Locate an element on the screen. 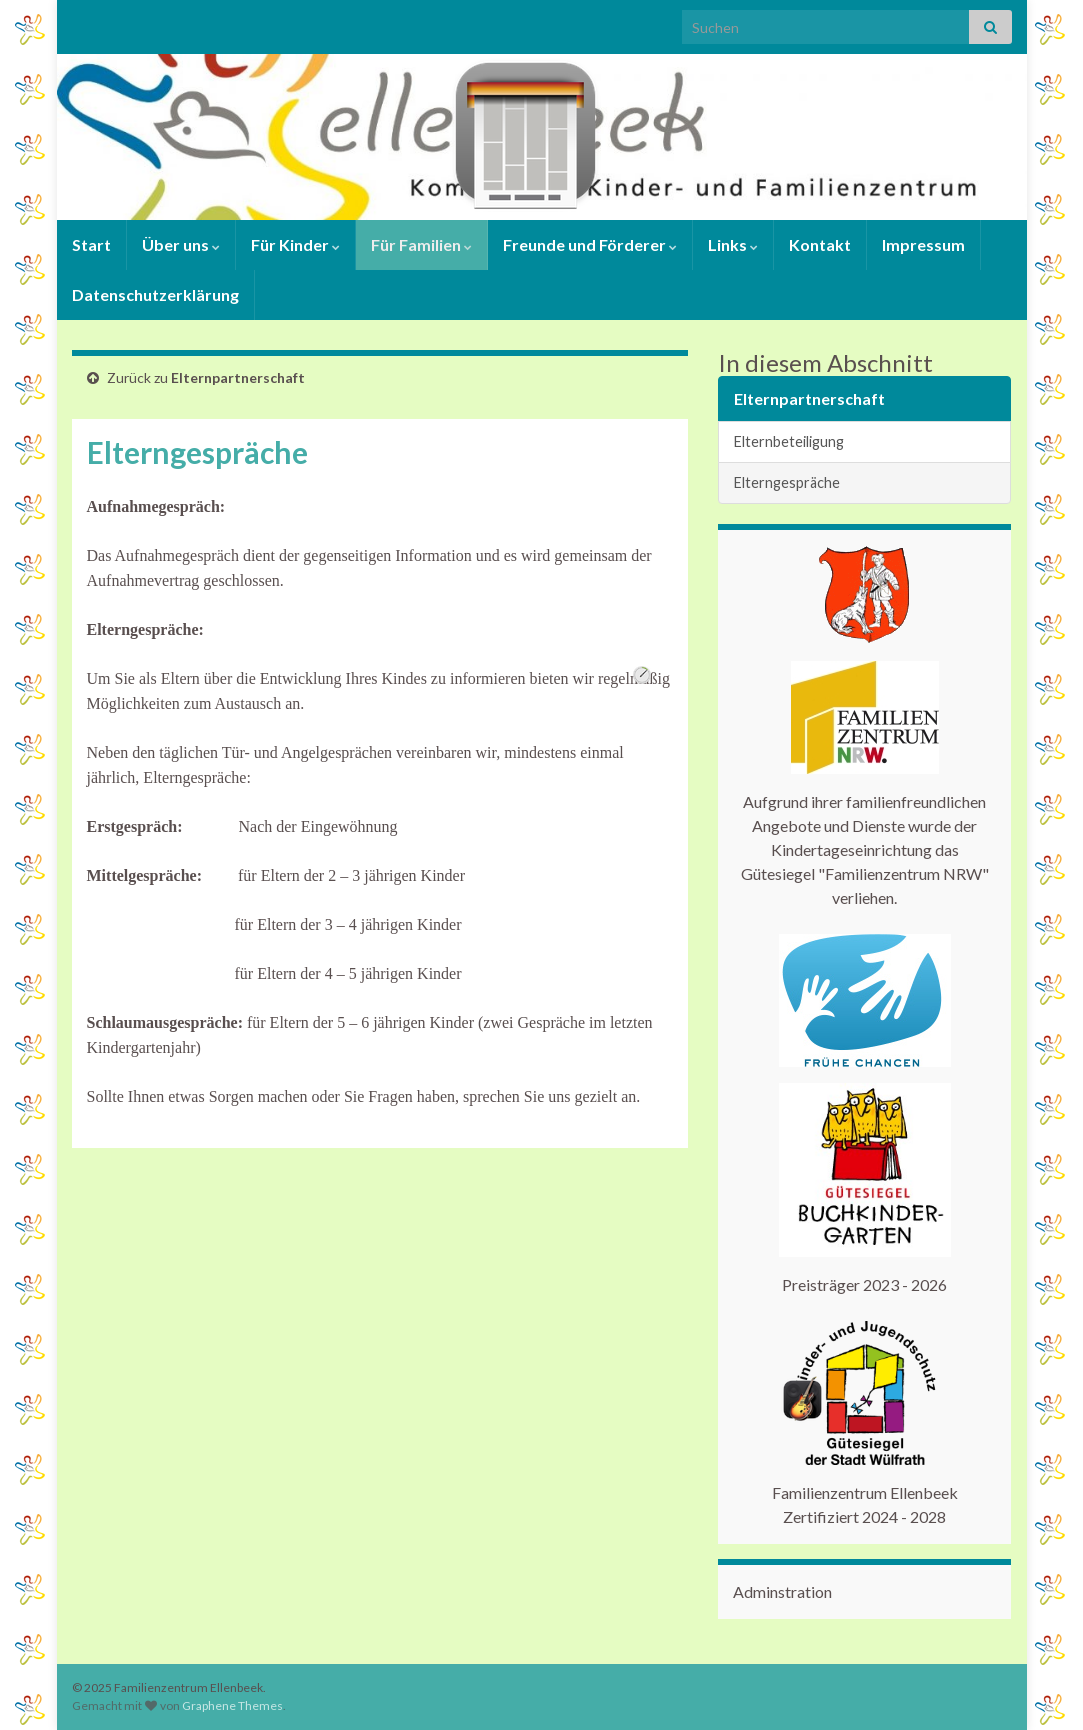 The height and width of the screenshot is (1730, 1083). open pulp comic book reader app is located at coordinates (525, 132).